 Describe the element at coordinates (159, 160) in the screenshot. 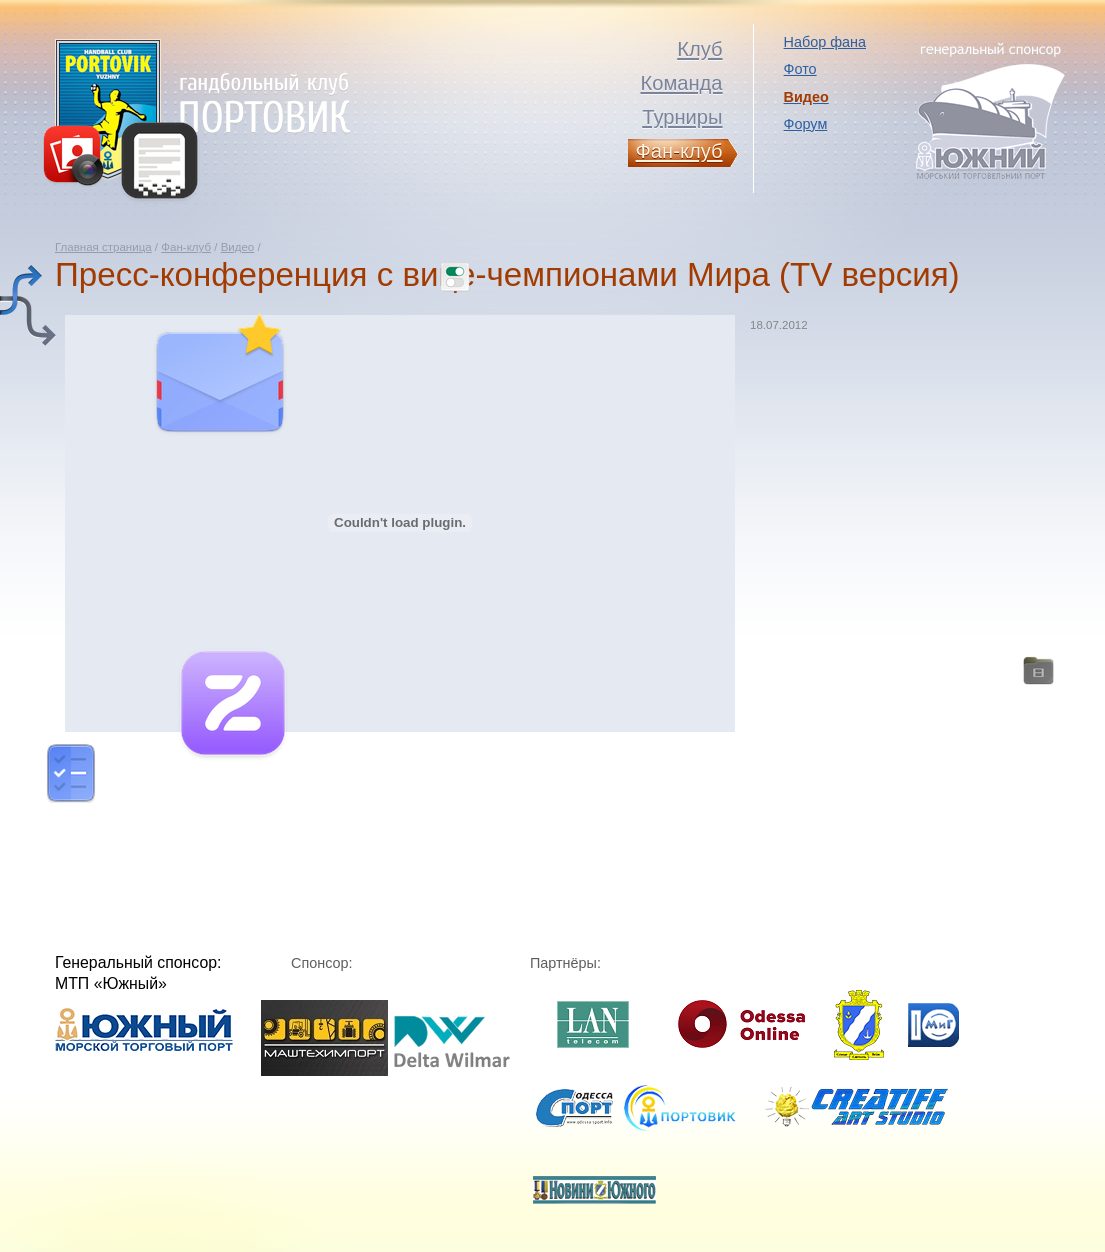

I see `open Buffer text editor app` at that location.